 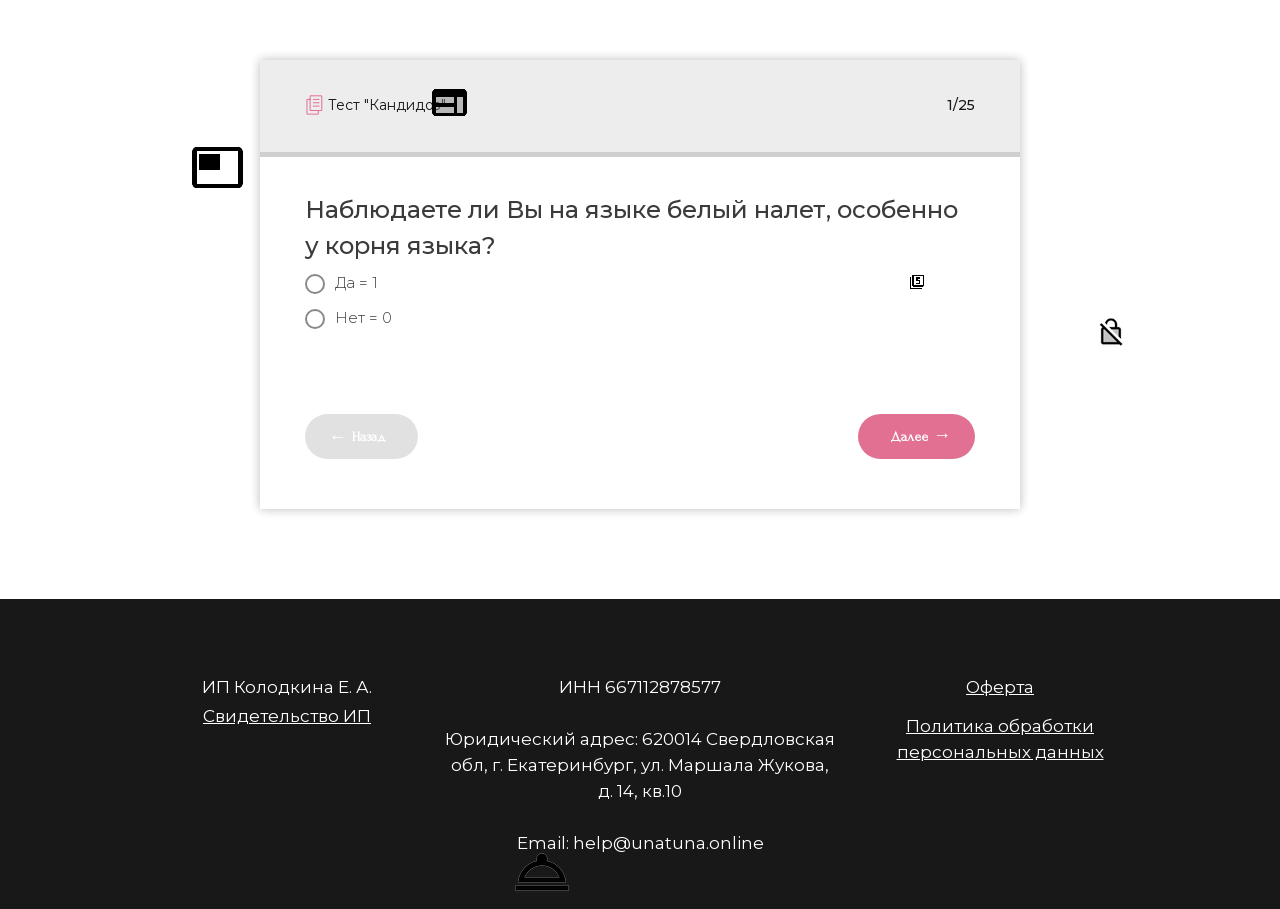 What do you see at coordinates (917, 282) in the screenshot?
I see `filter or view the fifth item in a series` at bounding box center [917, 282].